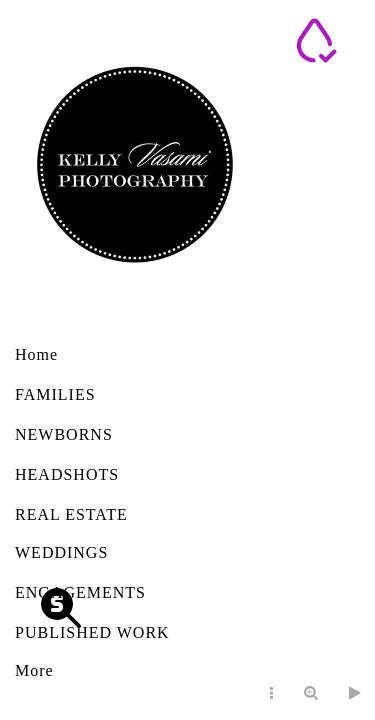 The image size is (375, 720). I want to click on search for pricing or financial information, so click(61, 608).